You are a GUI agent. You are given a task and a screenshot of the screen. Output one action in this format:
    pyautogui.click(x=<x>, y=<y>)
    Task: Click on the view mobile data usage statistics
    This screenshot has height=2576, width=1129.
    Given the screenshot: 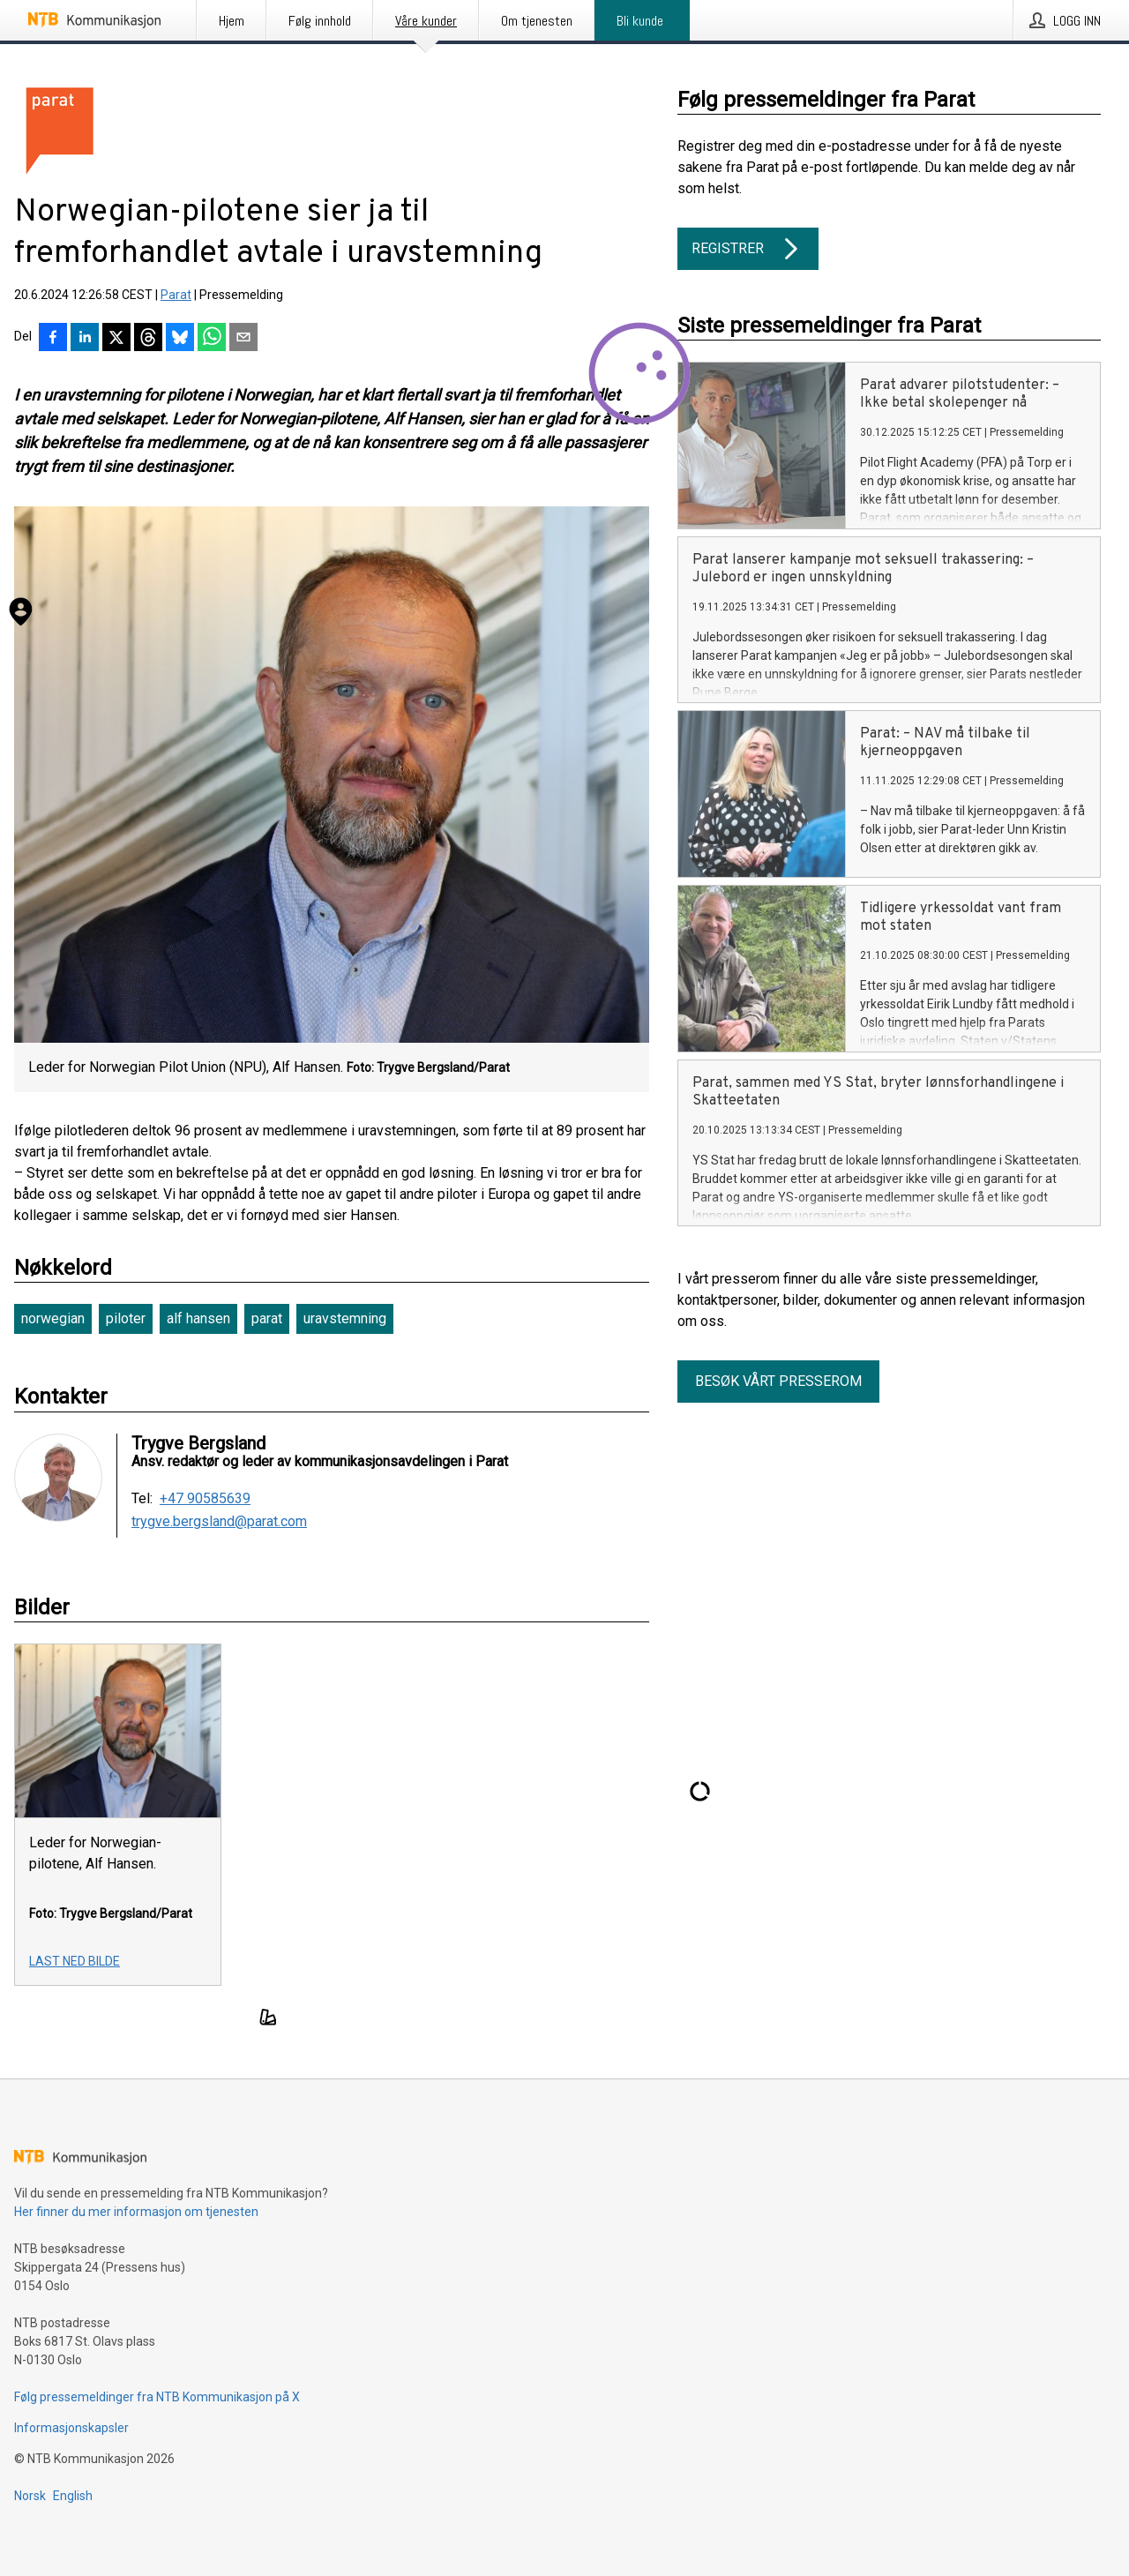 What is the action you would take?
    pyautogui.click(x=699, y=1791)
    